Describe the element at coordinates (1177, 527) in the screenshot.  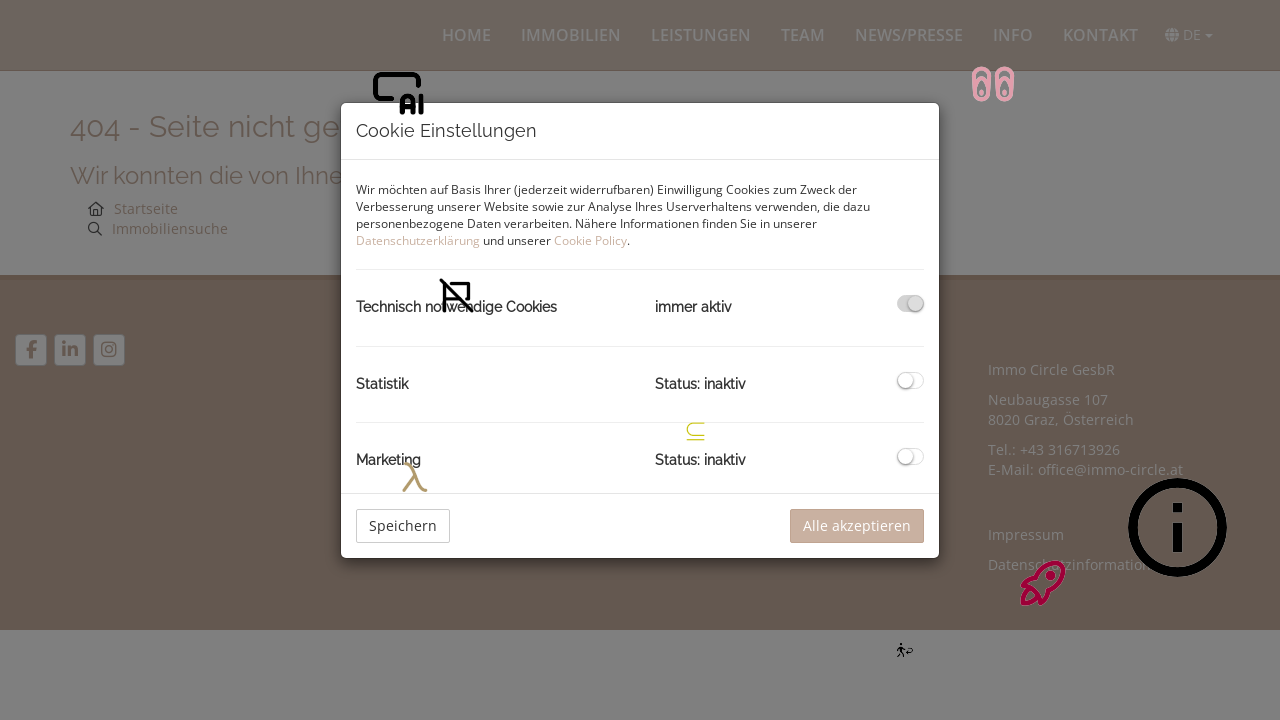
I see `view more information or details` at that location.